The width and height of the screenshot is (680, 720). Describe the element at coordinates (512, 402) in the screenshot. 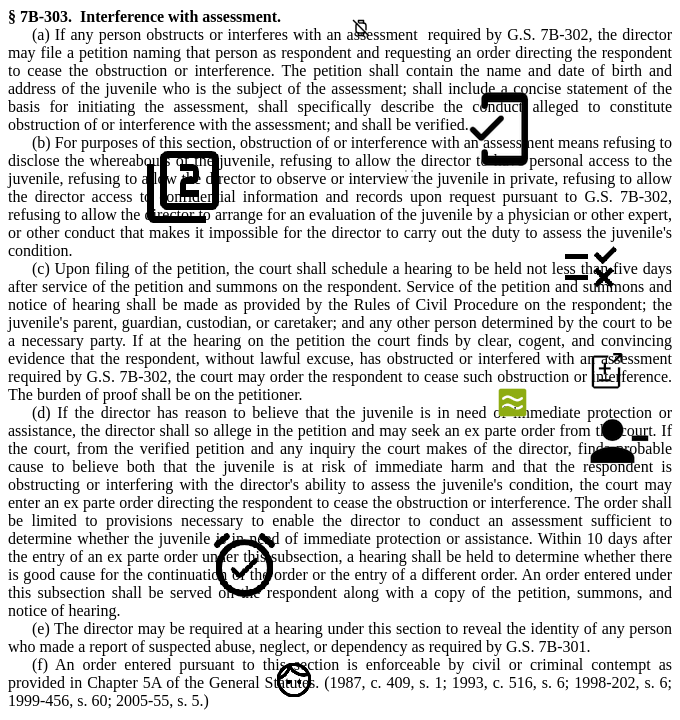

I see `indicates approximate or estimated value` at that location.